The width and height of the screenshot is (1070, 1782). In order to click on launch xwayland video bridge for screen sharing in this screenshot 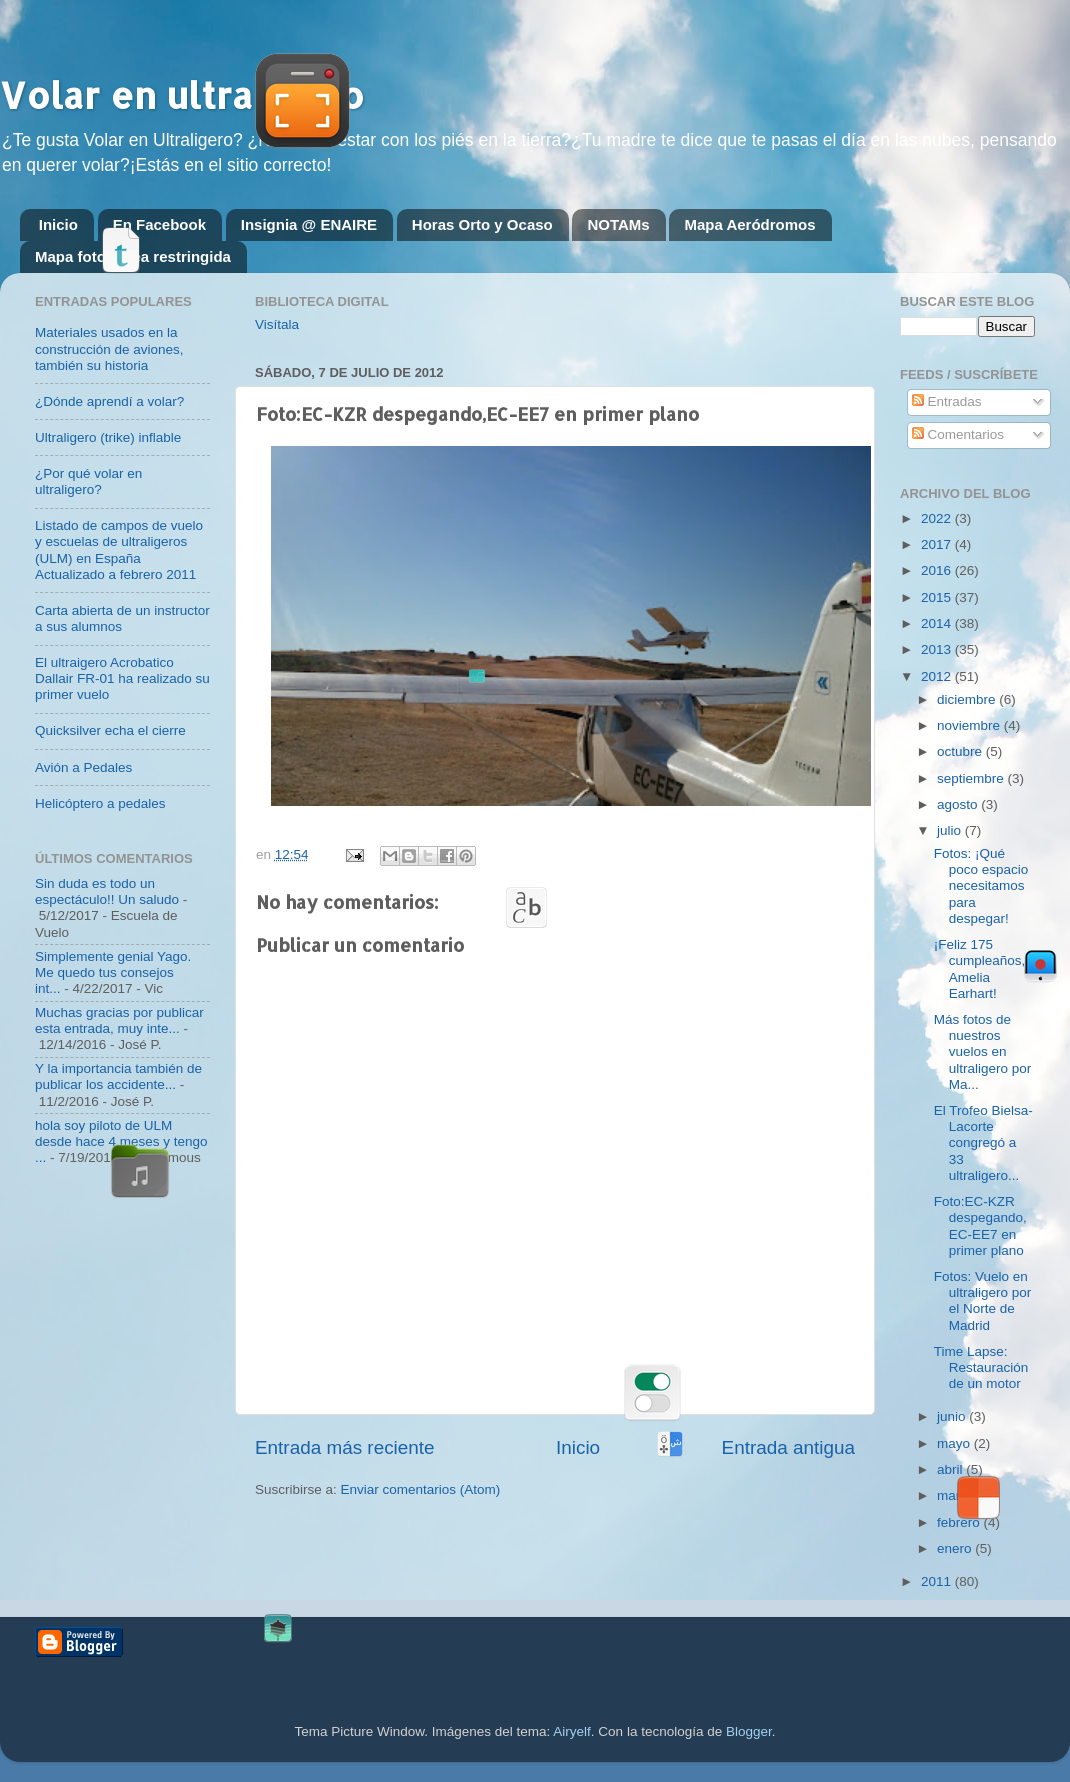, I will do `click(1040, 965)`.